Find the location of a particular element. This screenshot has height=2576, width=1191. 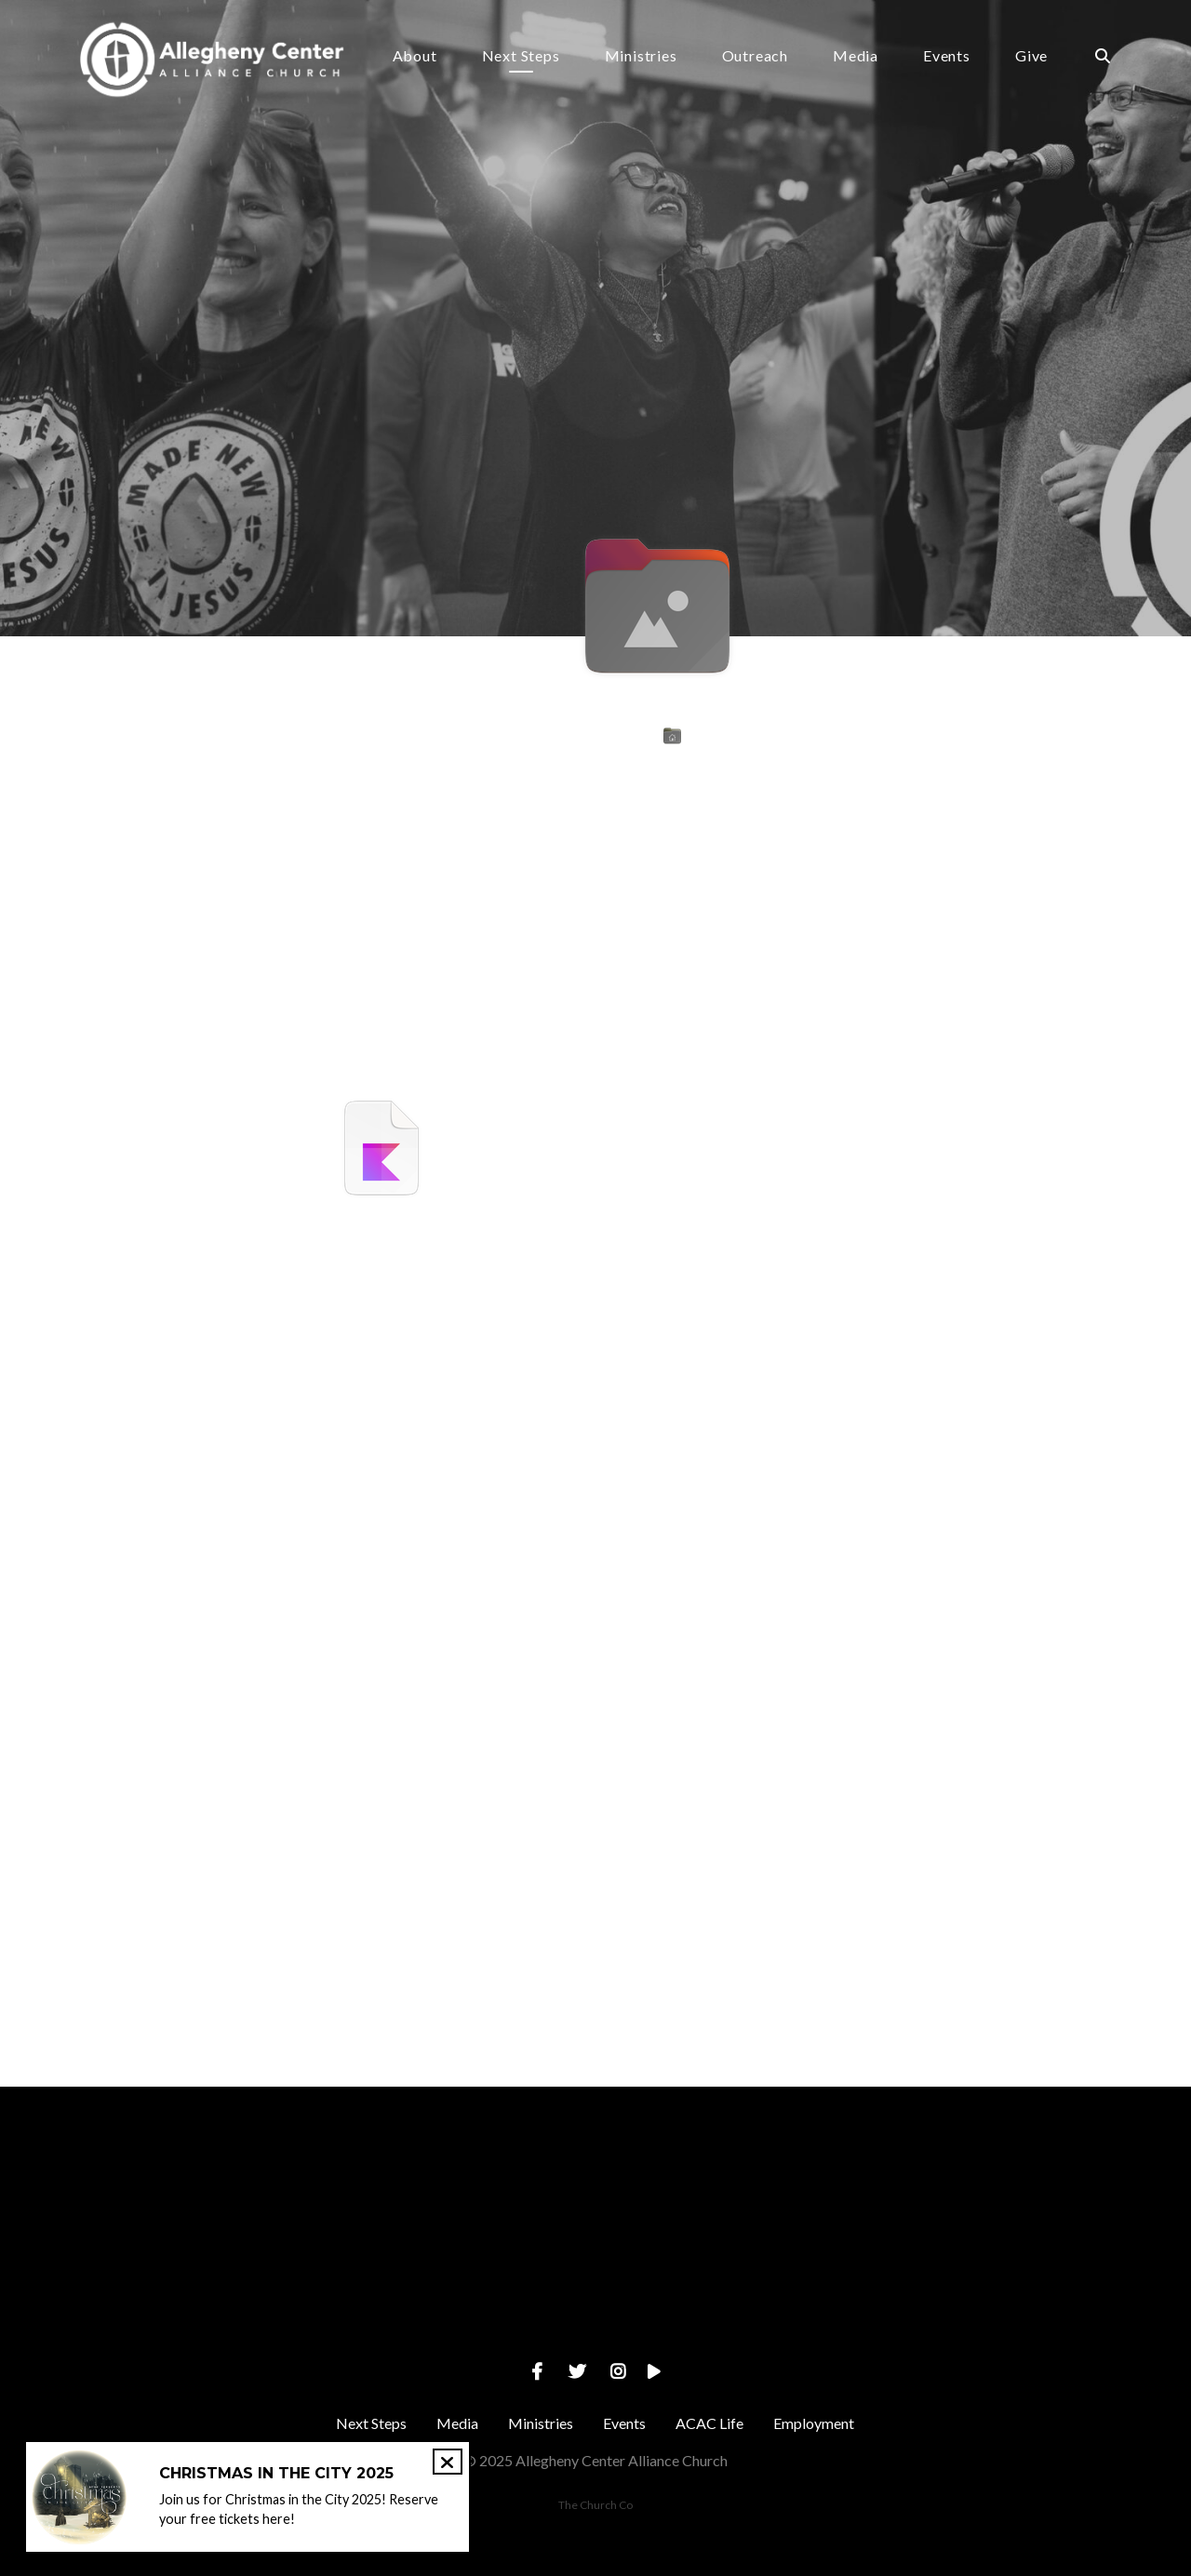

access your home folder is located at coordinates (672, 735).